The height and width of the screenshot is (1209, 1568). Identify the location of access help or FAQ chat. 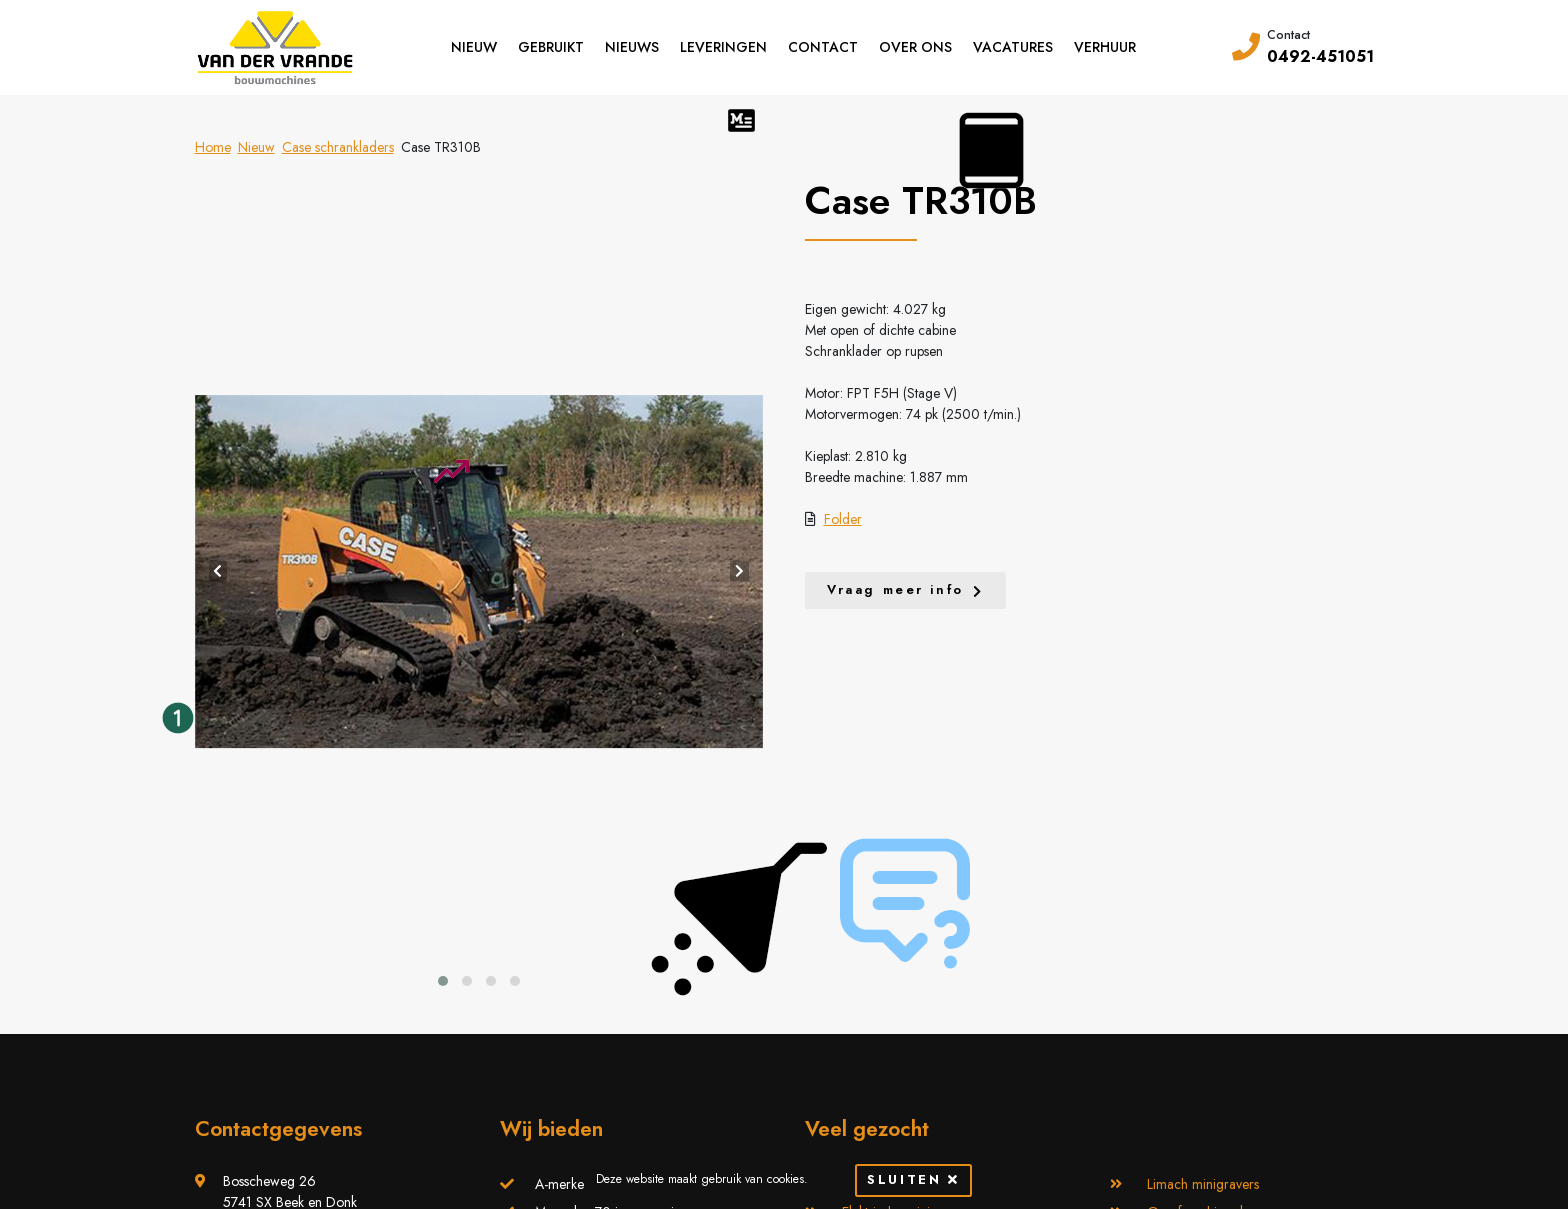
(905, 897).